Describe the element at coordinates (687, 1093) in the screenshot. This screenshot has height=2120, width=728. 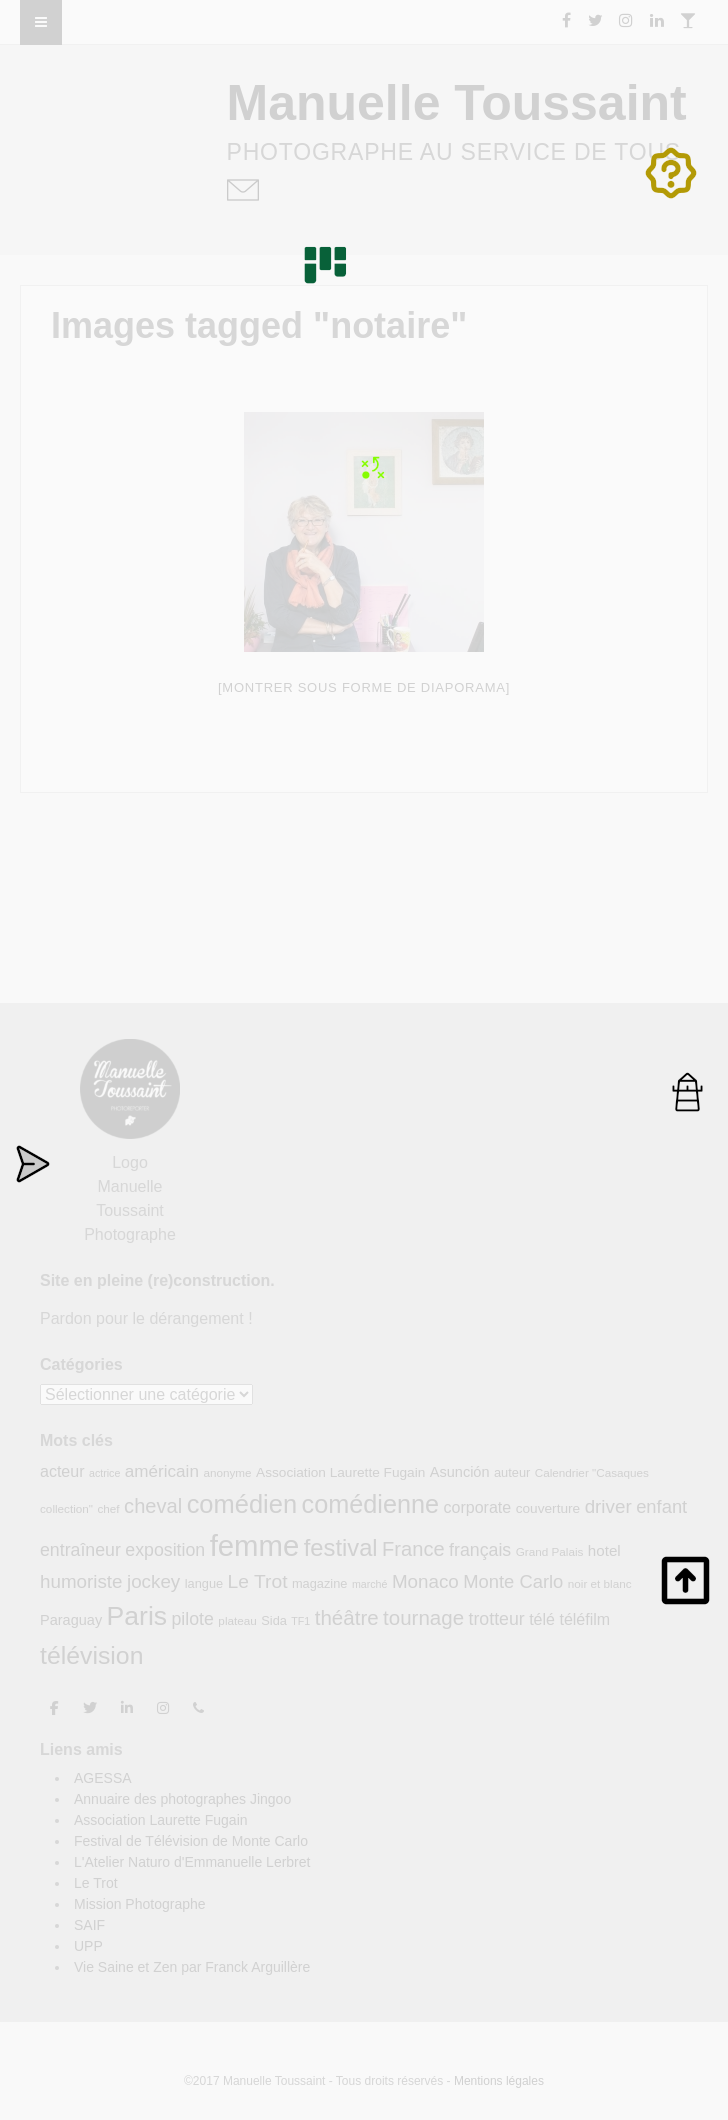
I see `access website accessibility or SEO audit tools` at that location.